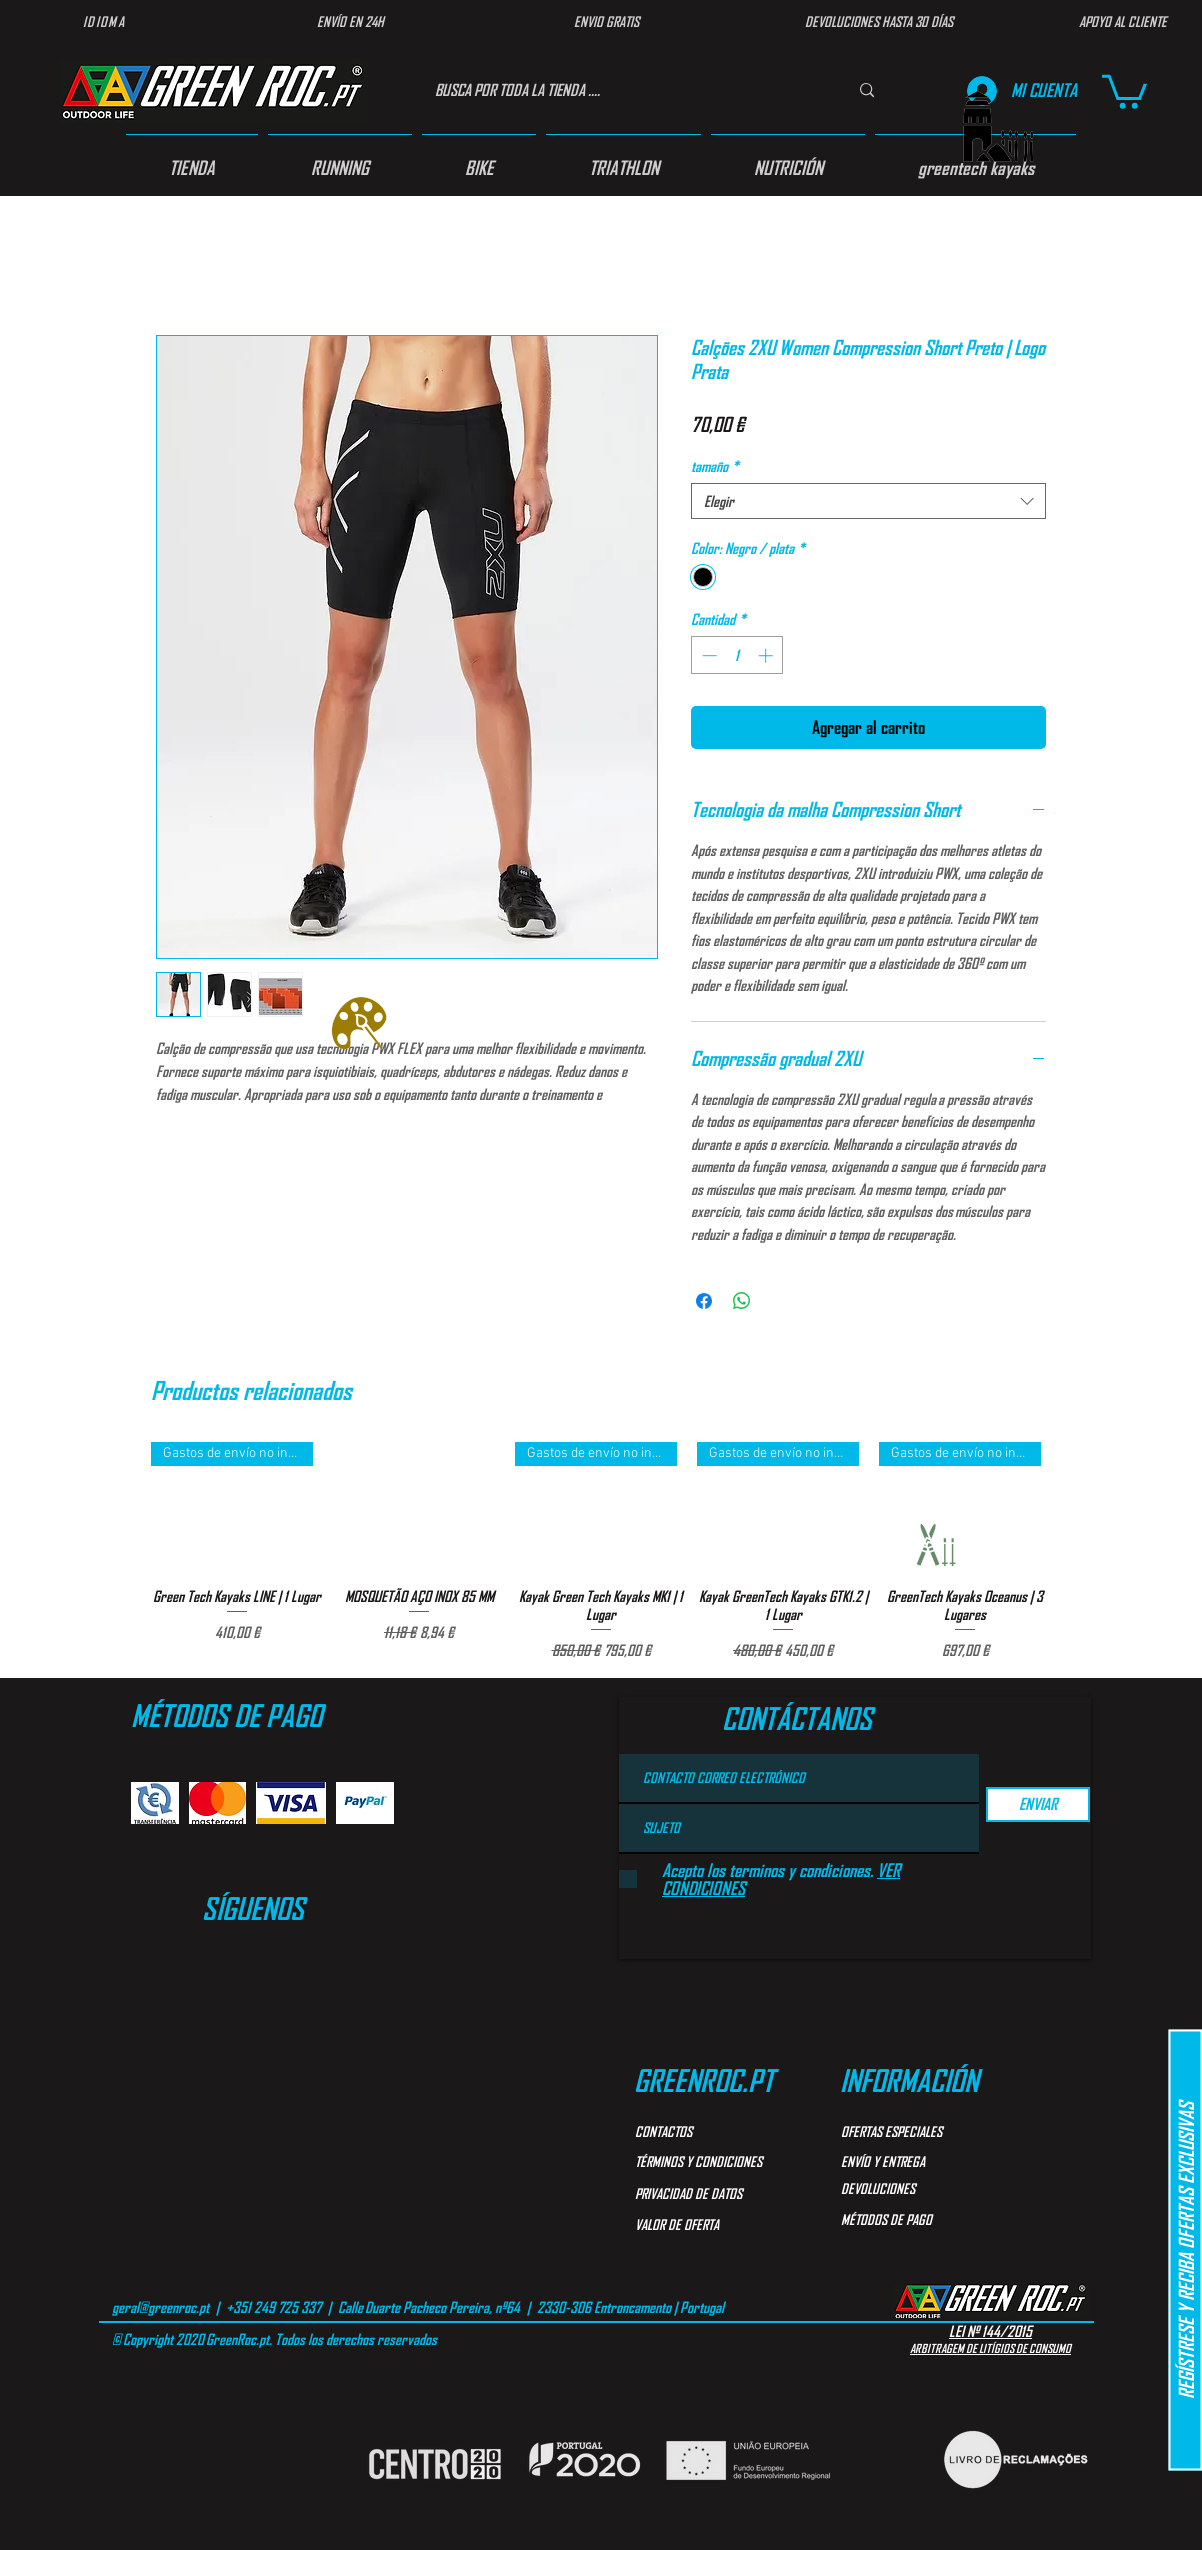 This screenshot has width=1202, height=2550. I want to click on granary or grain storage building in a farming game, so click(998, 124).